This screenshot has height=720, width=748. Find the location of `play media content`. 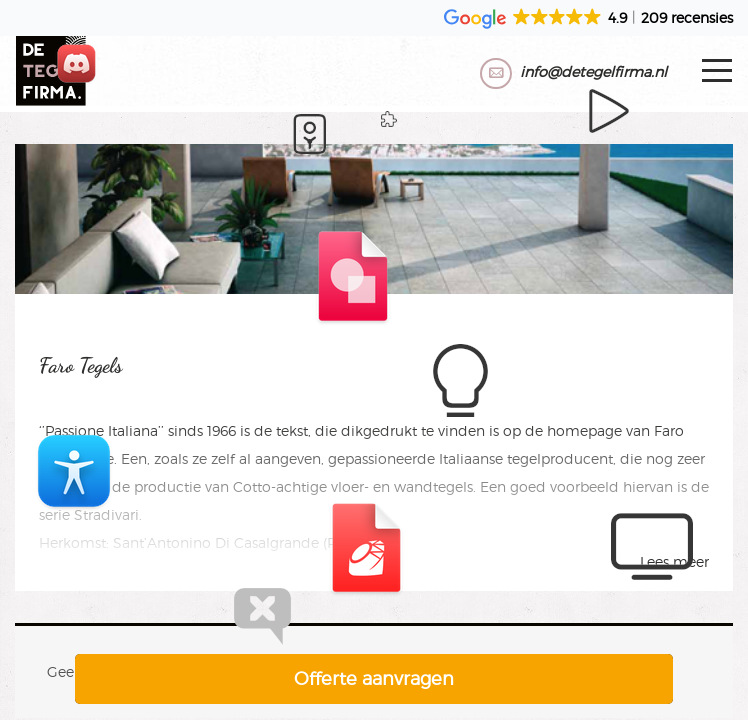

play media content is located at coordinates (608, 111).